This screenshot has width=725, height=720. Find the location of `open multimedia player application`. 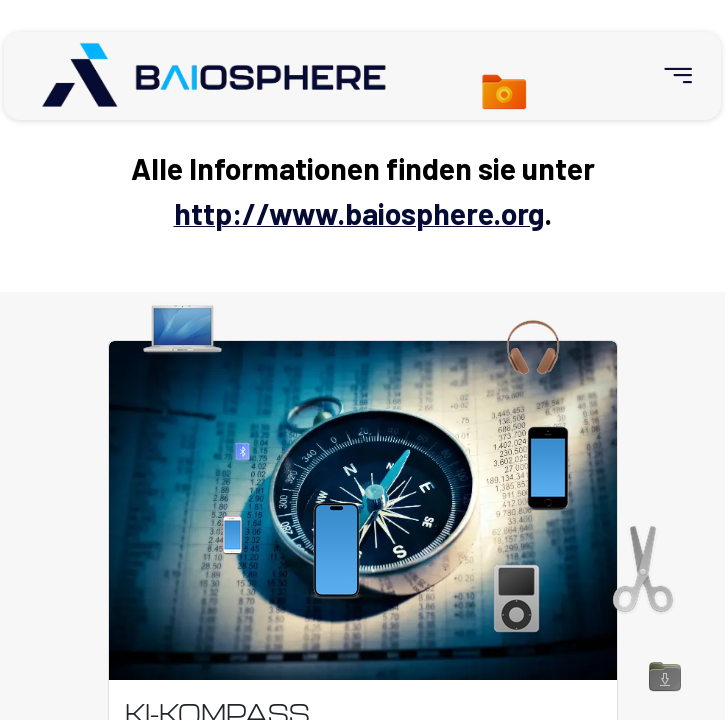

open multimedia player application is located at coordinates (516, 598).